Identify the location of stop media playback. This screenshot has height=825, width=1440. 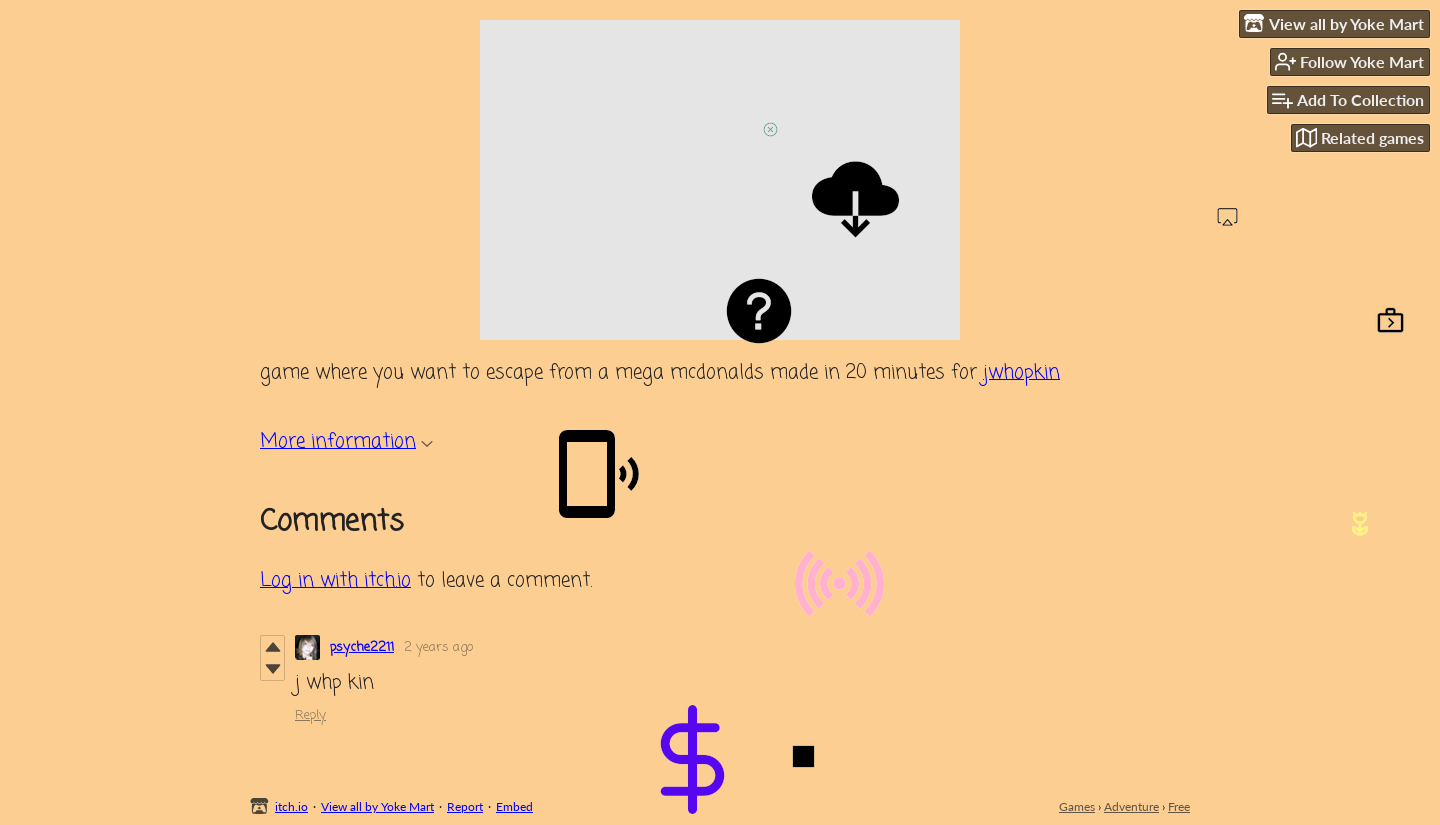
(803, 756).